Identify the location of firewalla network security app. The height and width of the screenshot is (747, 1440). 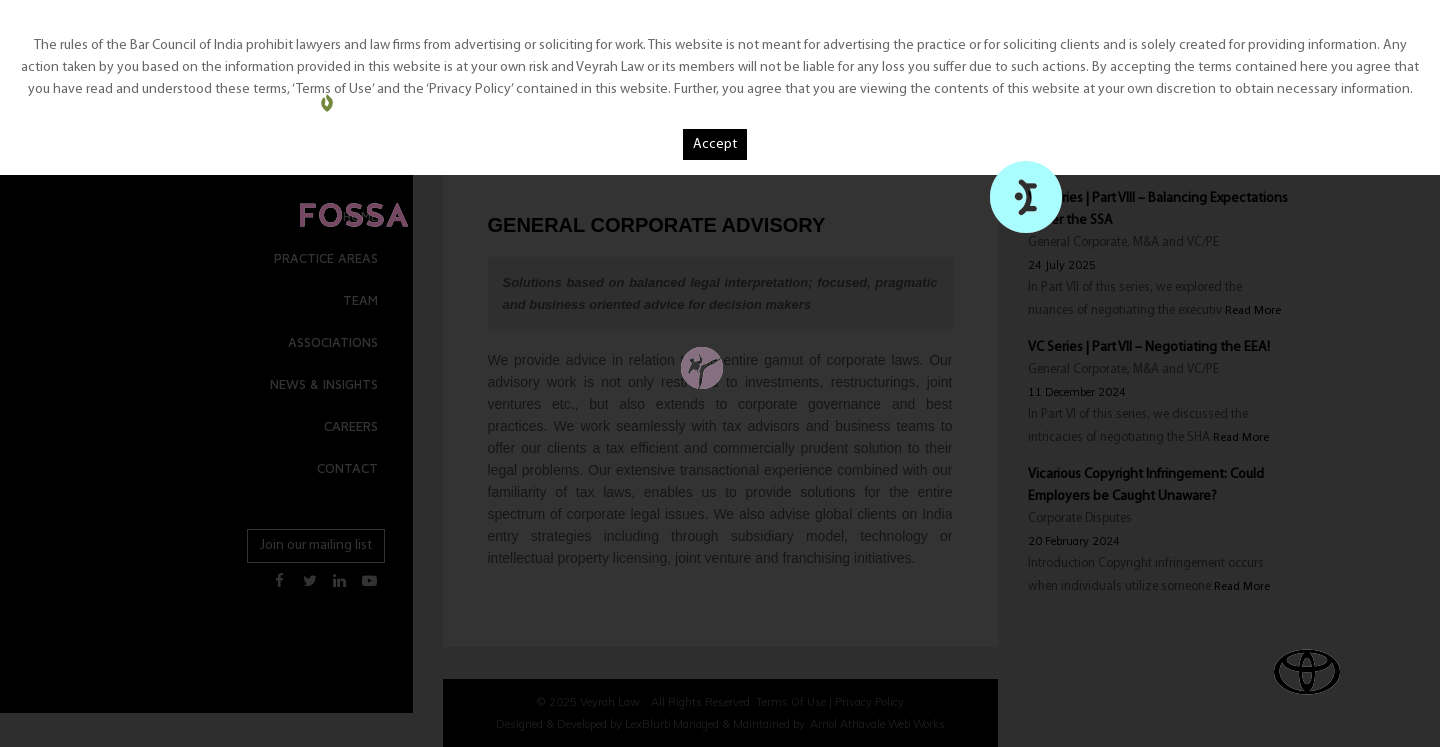
(327, 103).